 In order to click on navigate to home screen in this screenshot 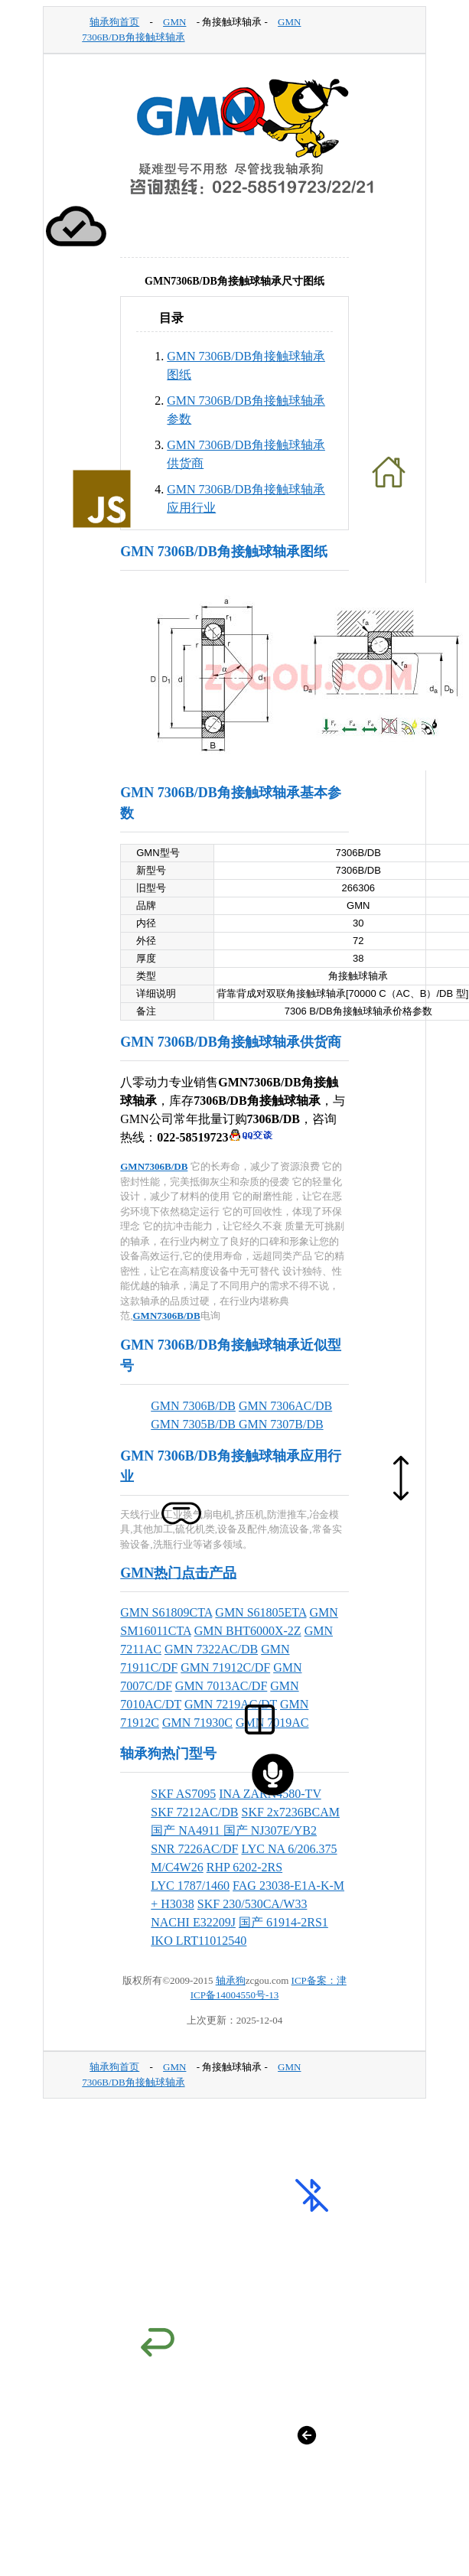, I will do `click(389, 472)`.